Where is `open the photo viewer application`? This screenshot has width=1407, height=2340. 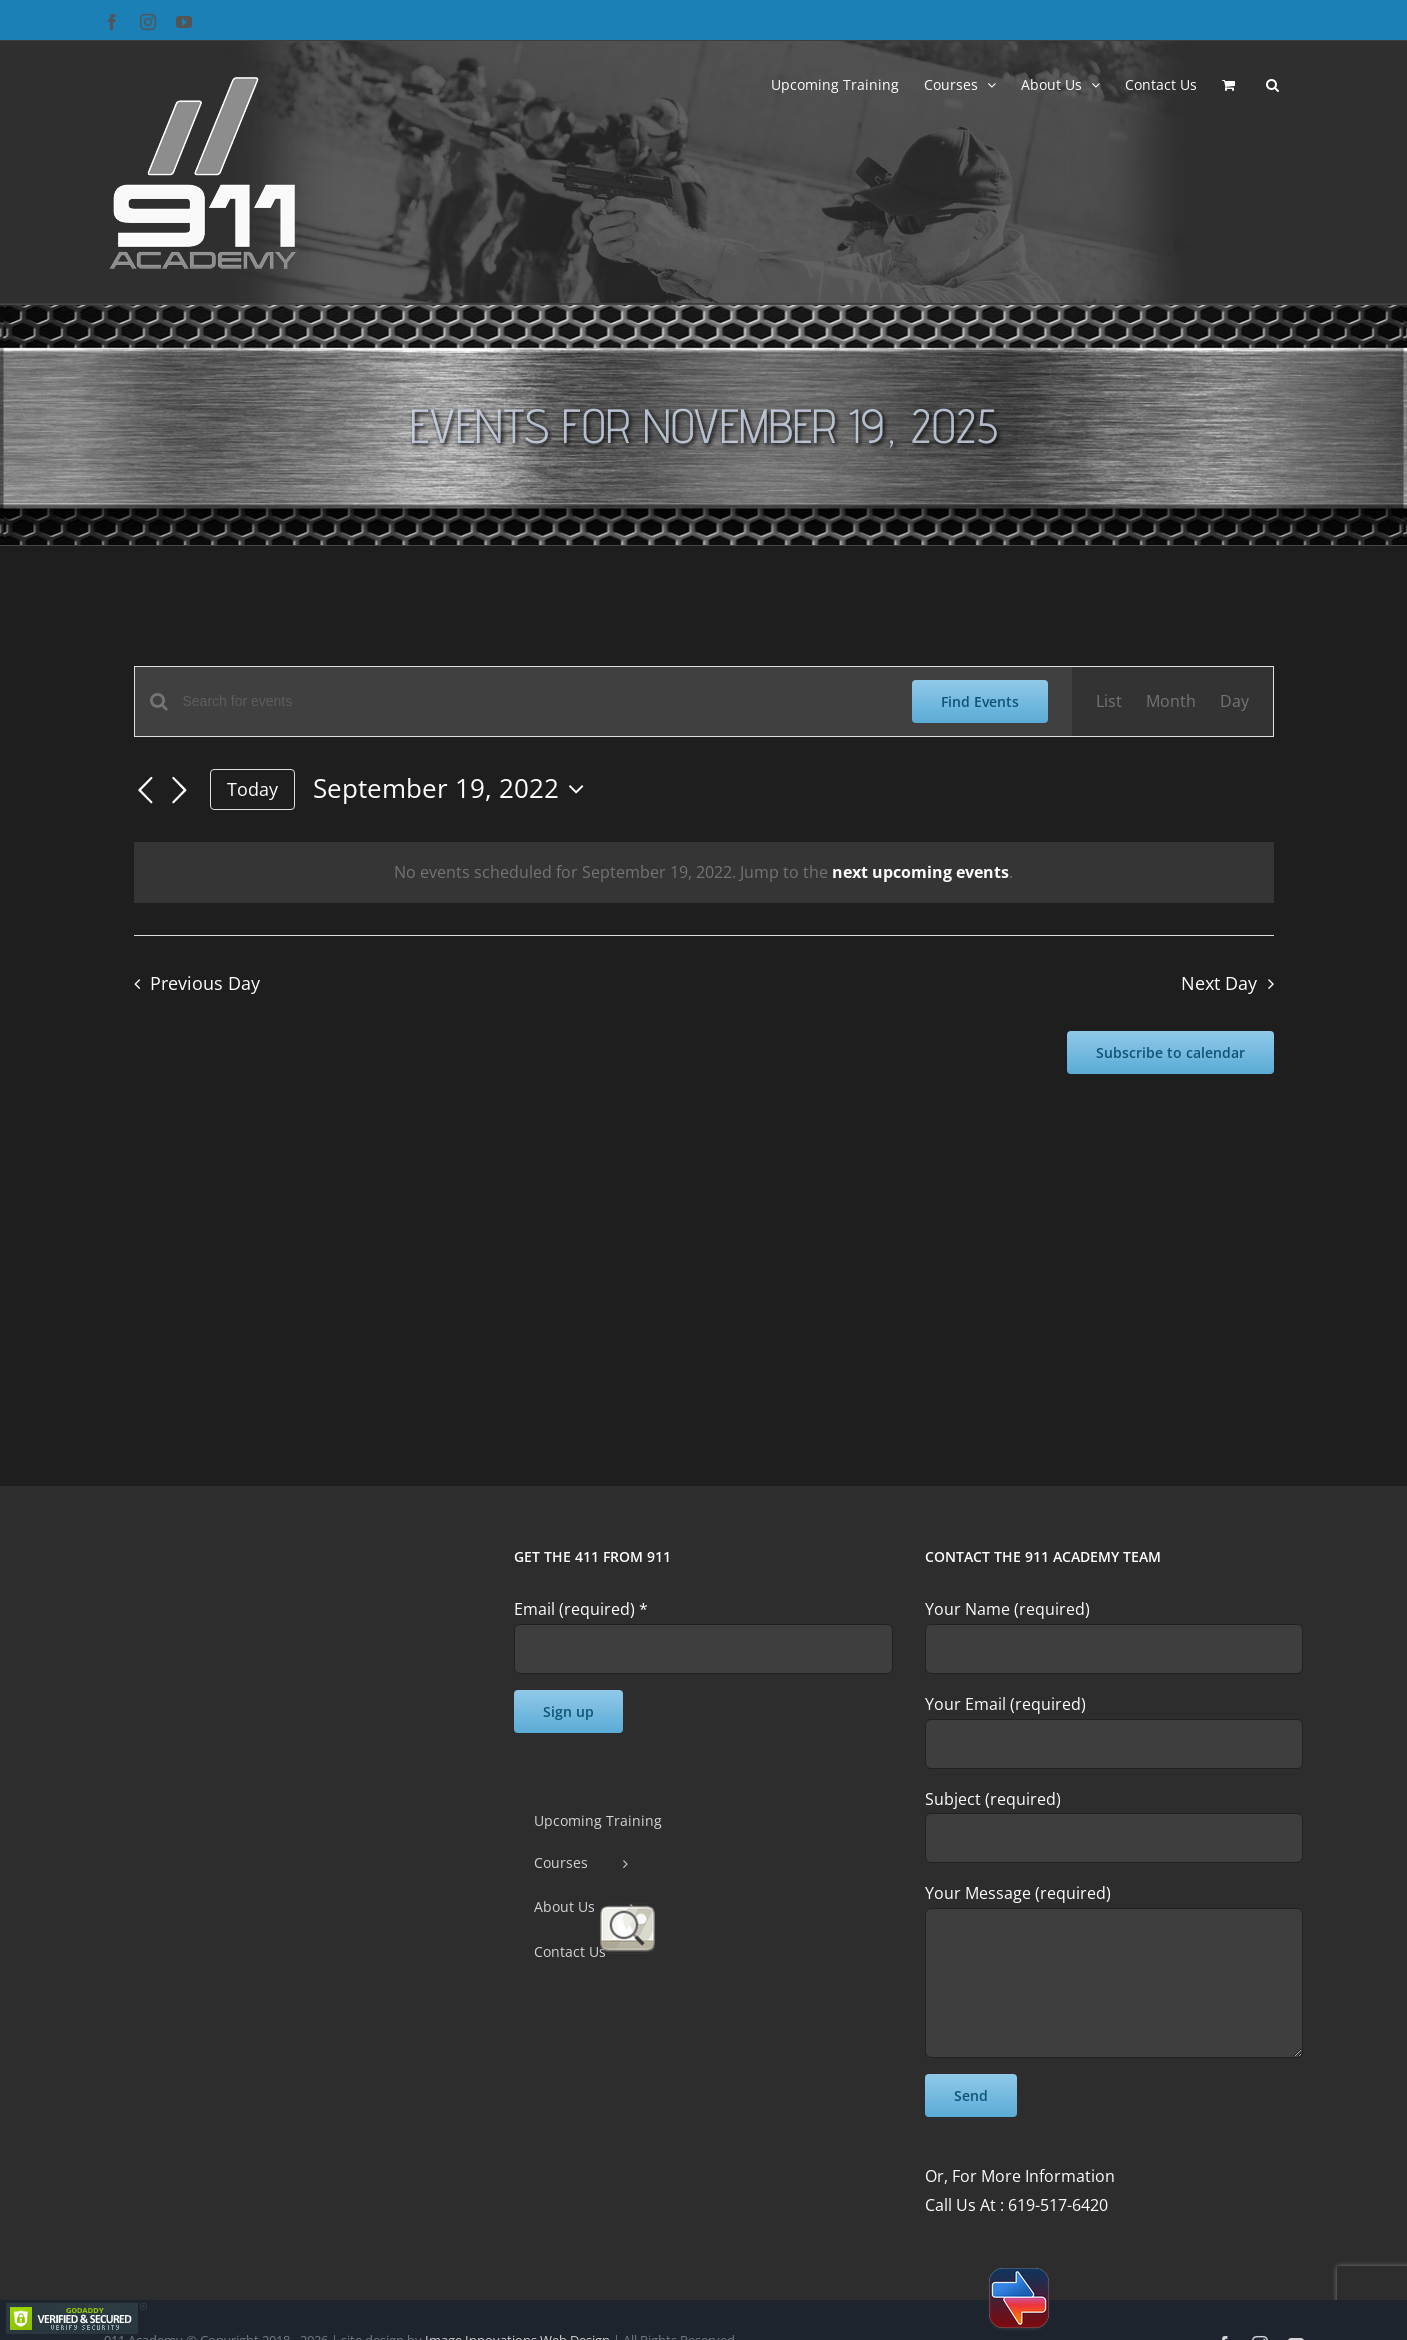
open the photo viewer application is located at coordinates (627, 1928).